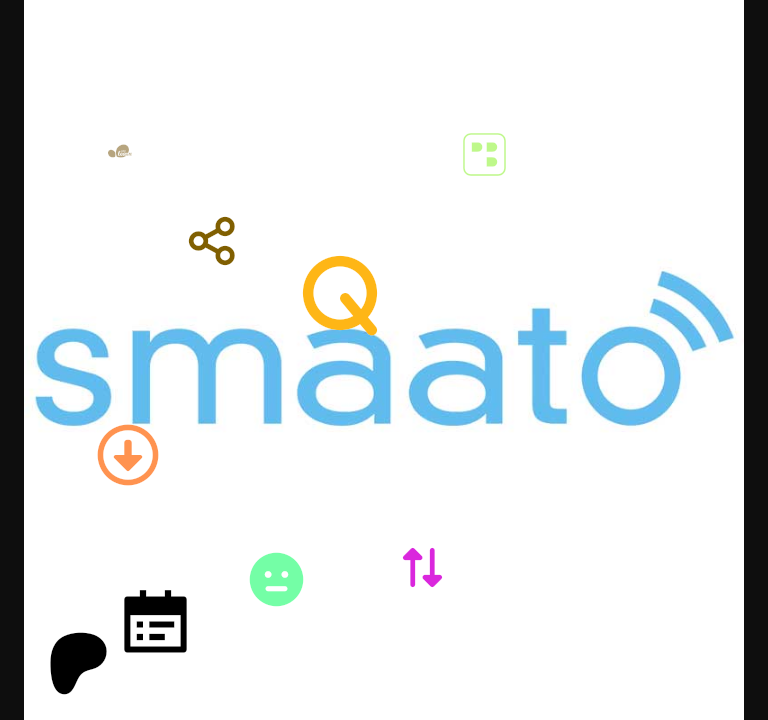 The image size is (768, 720). What do you see at coordinates (340, 293) in the screenshot?
I see `represents the letter Q in text or labels` at bounding box center [340, 293].